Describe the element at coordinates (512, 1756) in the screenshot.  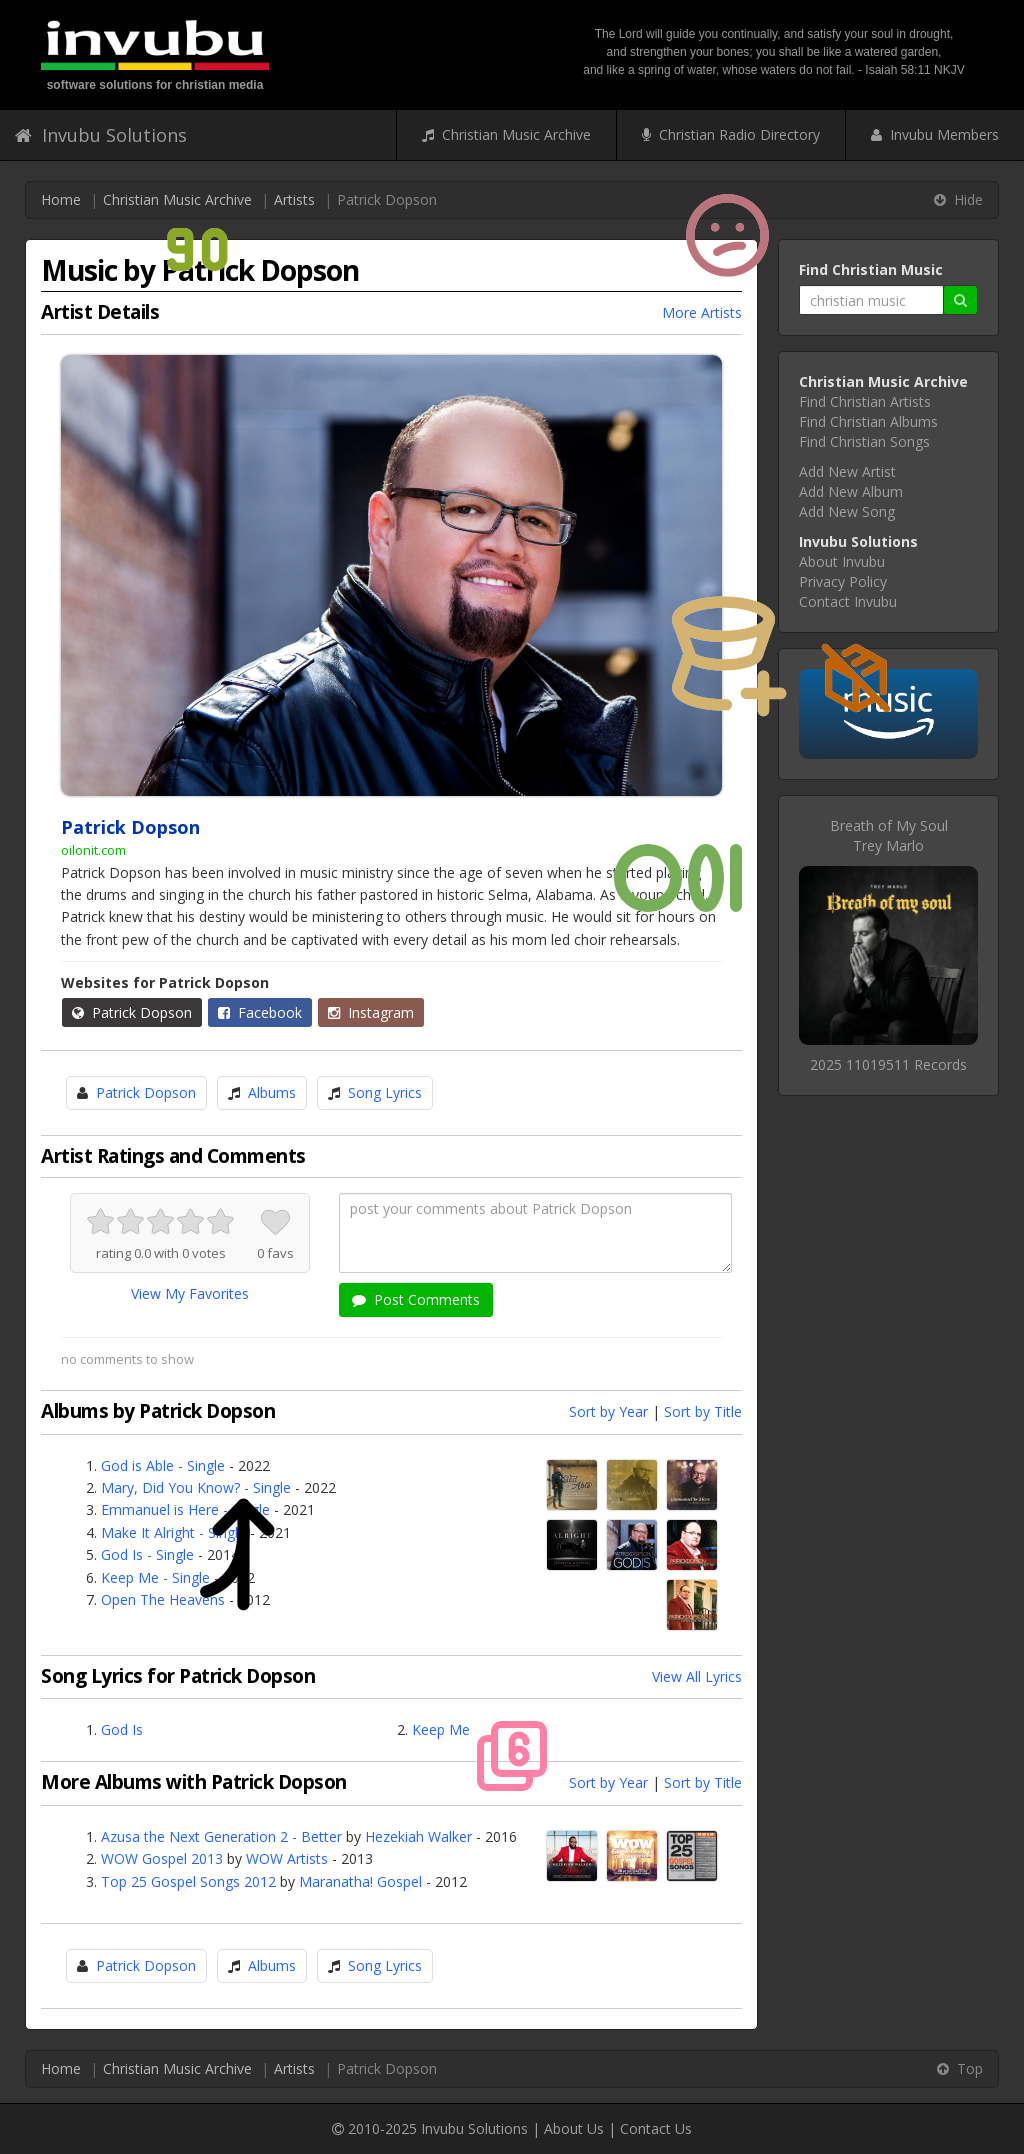
I see `view item 6 in a collection or stack` at that location.